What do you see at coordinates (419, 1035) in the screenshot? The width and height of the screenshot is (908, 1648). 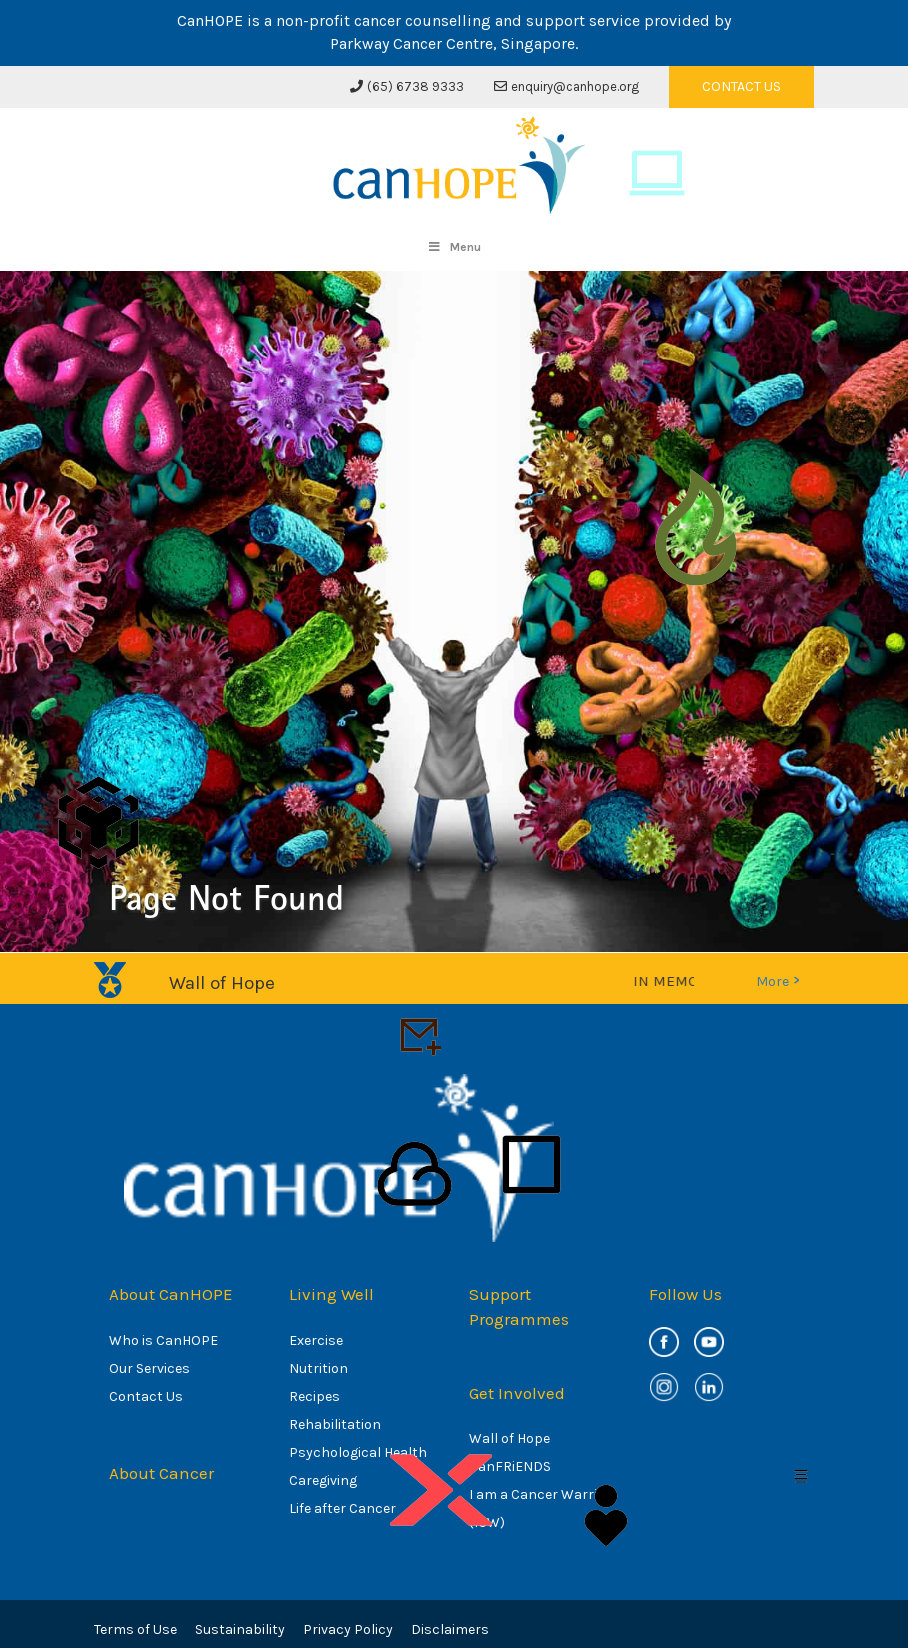 I see `compose a new email` at bounding box center [419, 1035].